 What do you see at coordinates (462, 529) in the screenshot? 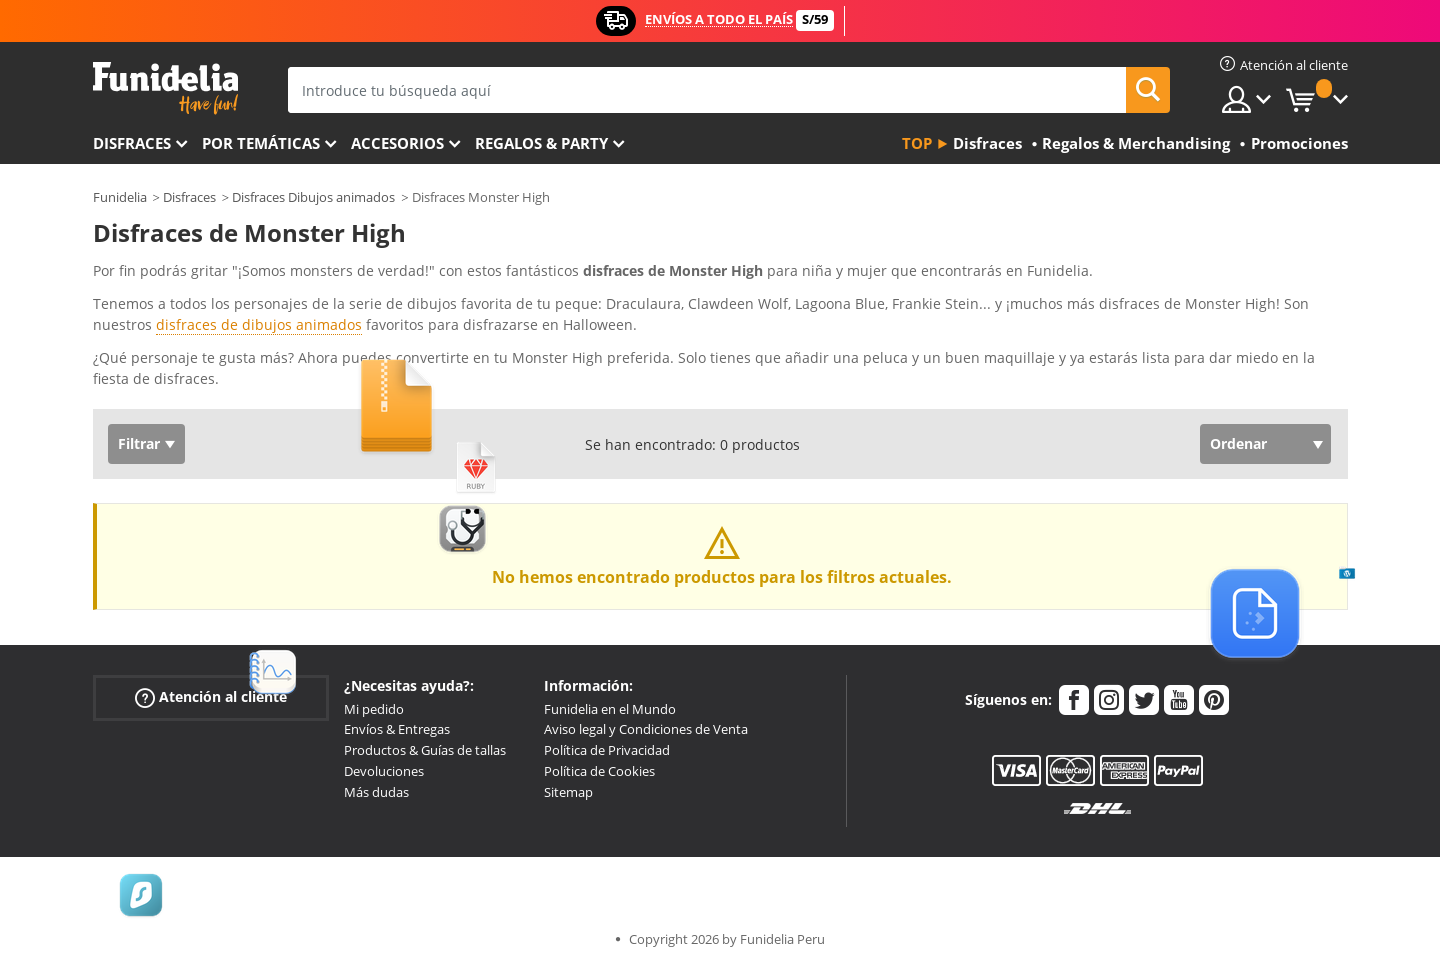
I see `access disk health and diagnostic settings` at bounding box center [462, 529].